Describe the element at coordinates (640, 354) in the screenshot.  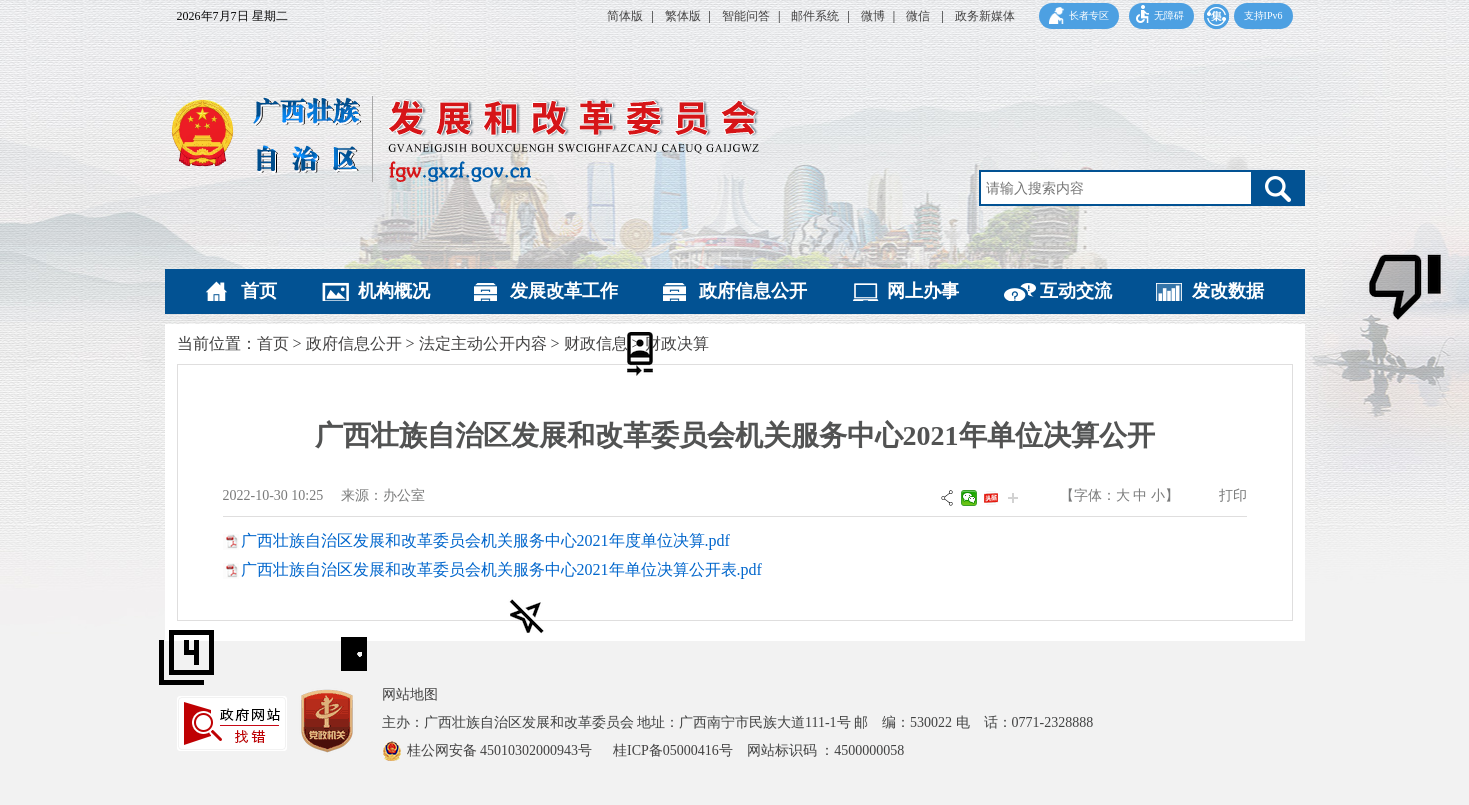
I see `switch to front-facing camera` at that location.